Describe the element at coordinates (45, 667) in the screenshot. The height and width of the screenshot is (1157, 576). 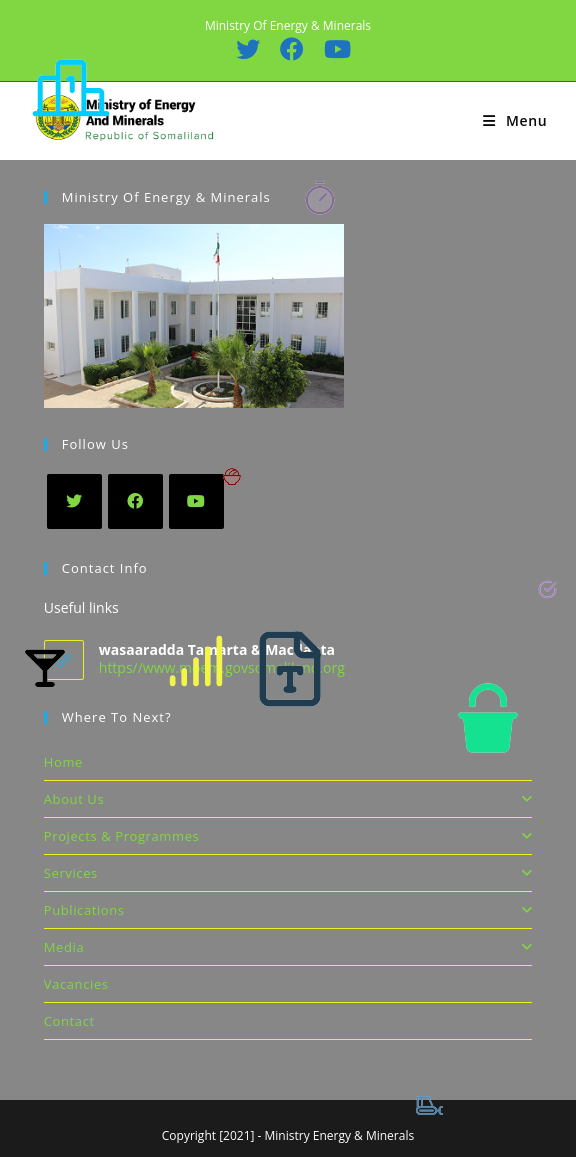
I see `view bar or cocktail menu` at that location.